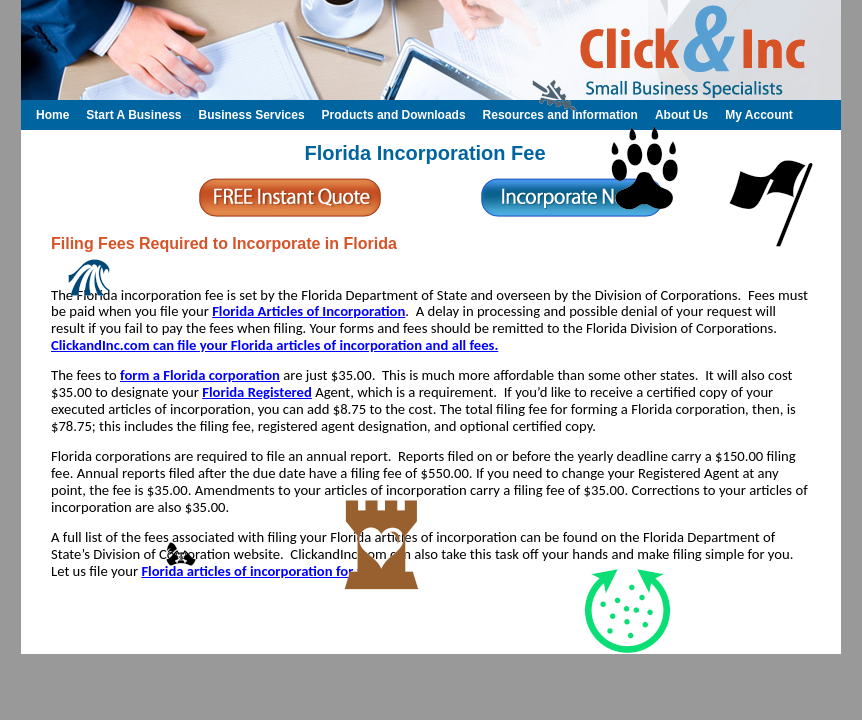 The image size is (862, 720). Describe the element at coordinates (643, 170) in the screenshot. I see `access pet-related features or settings` at that location.